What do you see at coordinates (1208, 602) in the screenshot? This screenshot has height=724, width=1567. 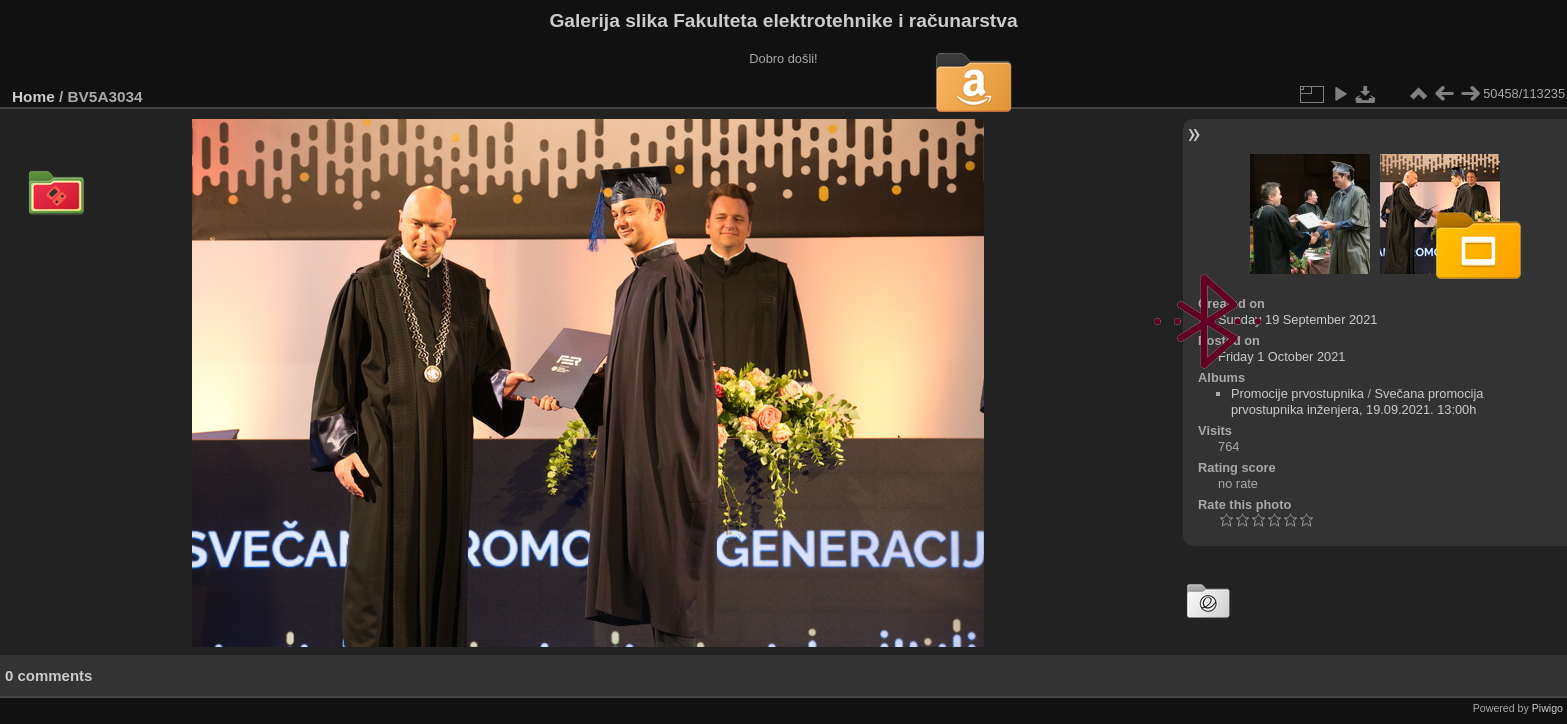 I see `open elementary OS system folder` at bounding box center [1208, 602].